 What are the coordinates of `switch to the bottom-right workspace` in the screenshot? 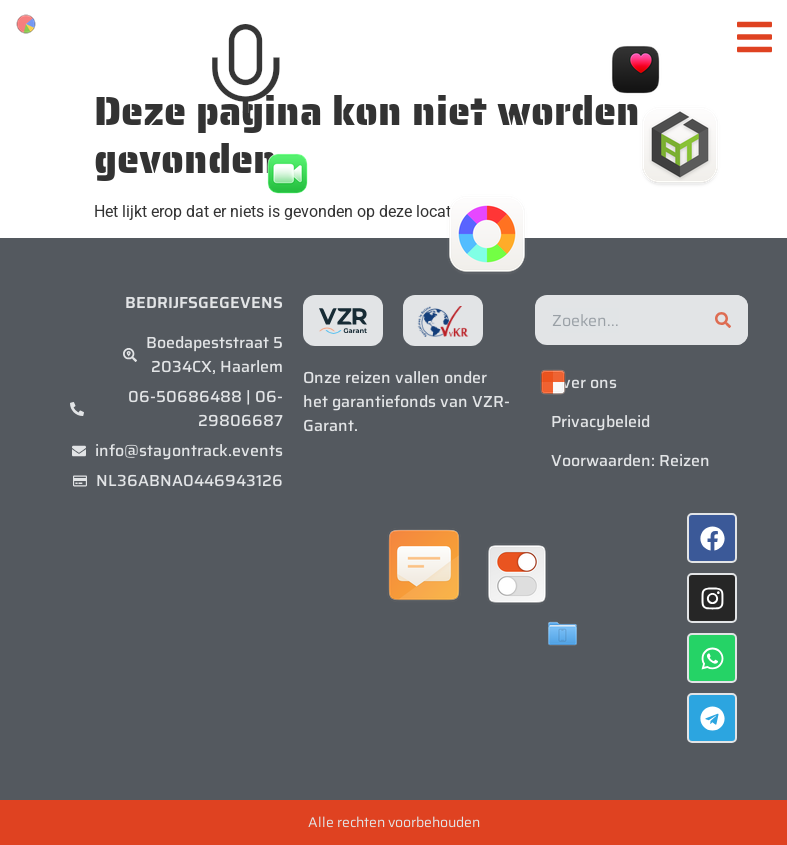 It's located at (553, 382).